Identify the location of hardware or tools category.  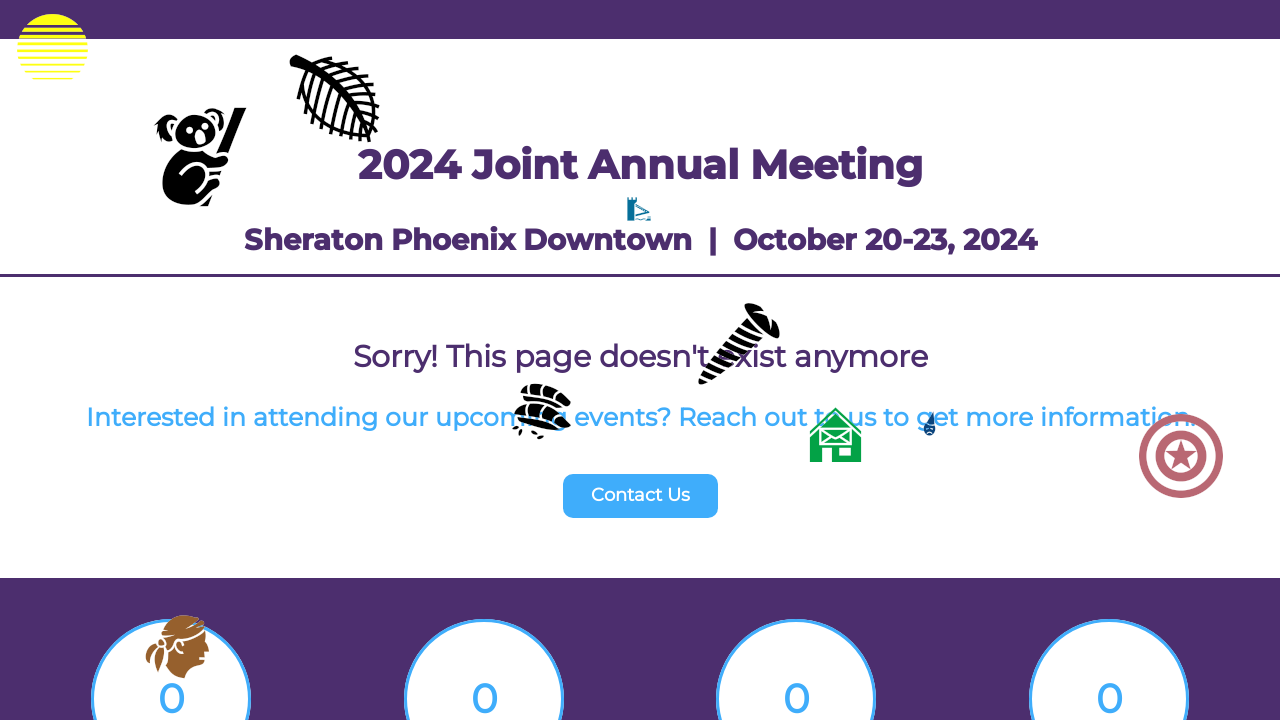
(738, 343).